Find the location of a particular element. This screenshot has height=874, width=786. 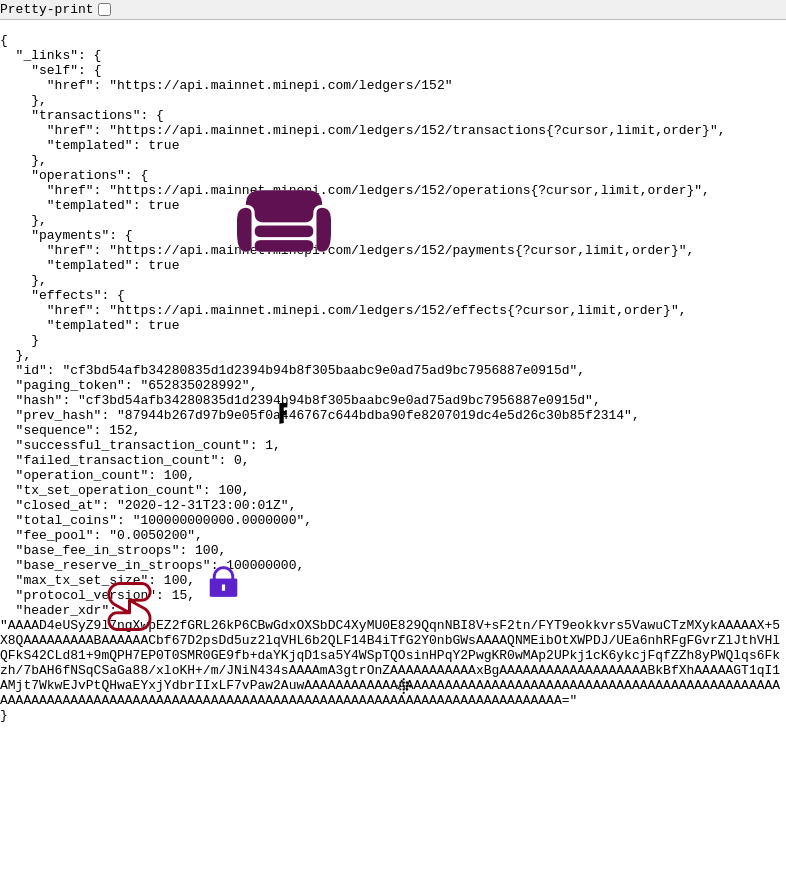

launch fortnite game is located at coordinates (283, 413).